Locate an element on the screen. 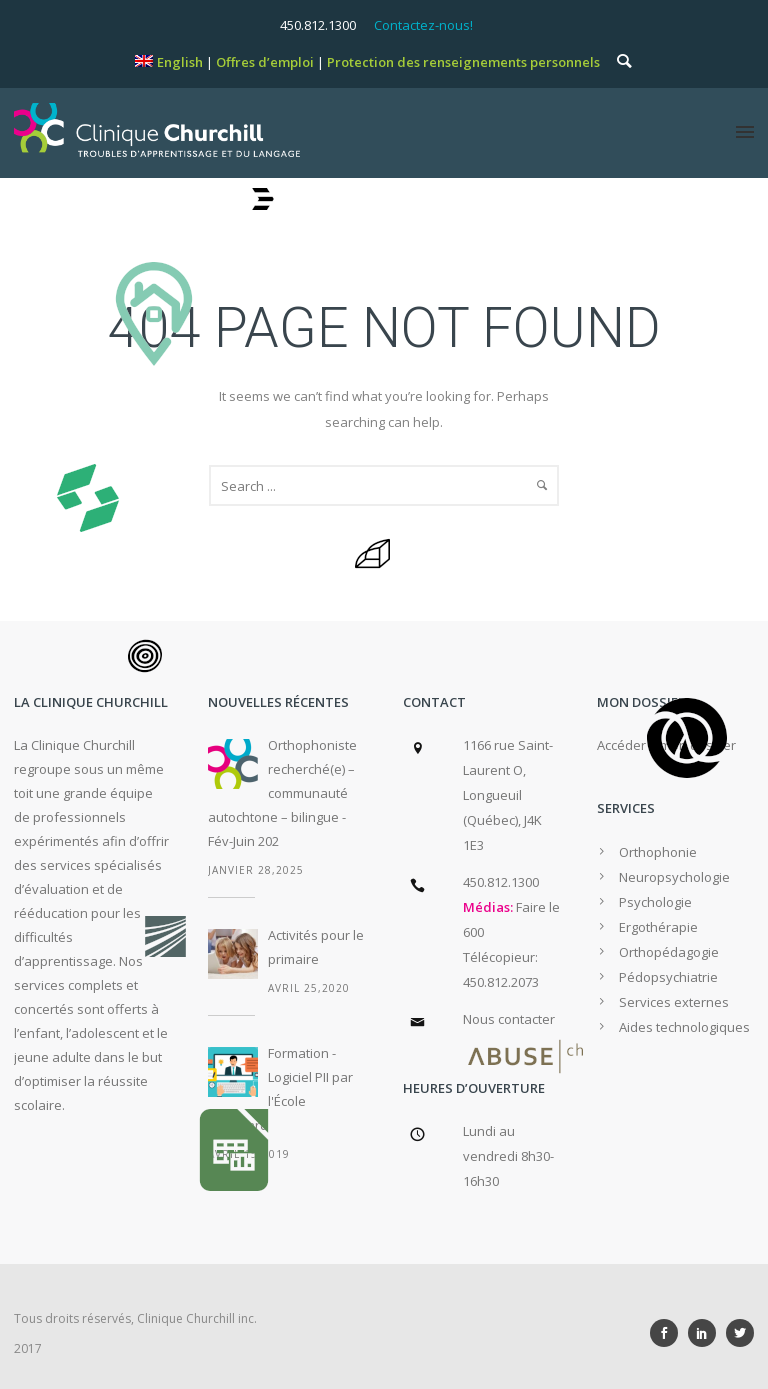 This screenshot has height=1389, width=768. Rundeck logo is located at coordinates (263, 199).